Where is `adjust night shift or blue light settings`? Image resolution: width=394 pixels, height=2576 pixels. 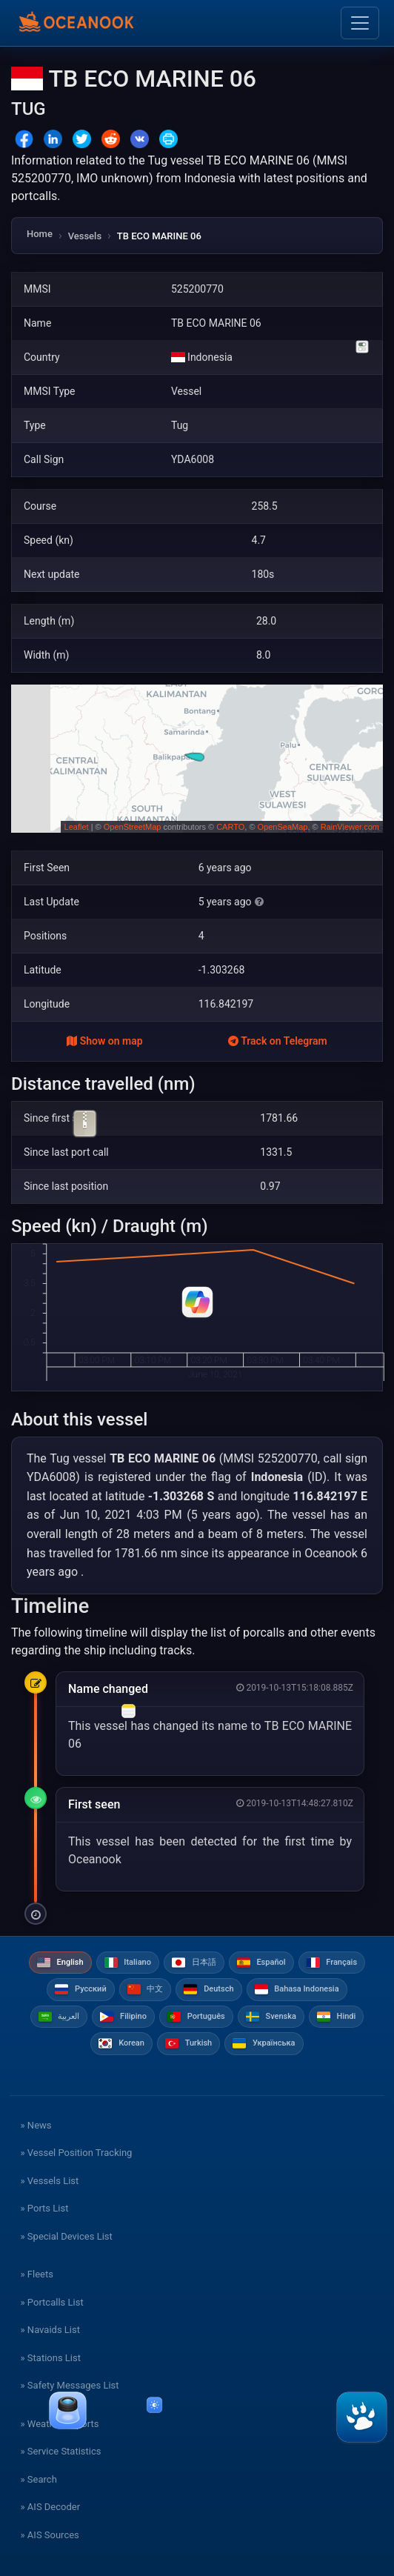
adjust night shift or blue light settings is located at coordinates (154, 2405).